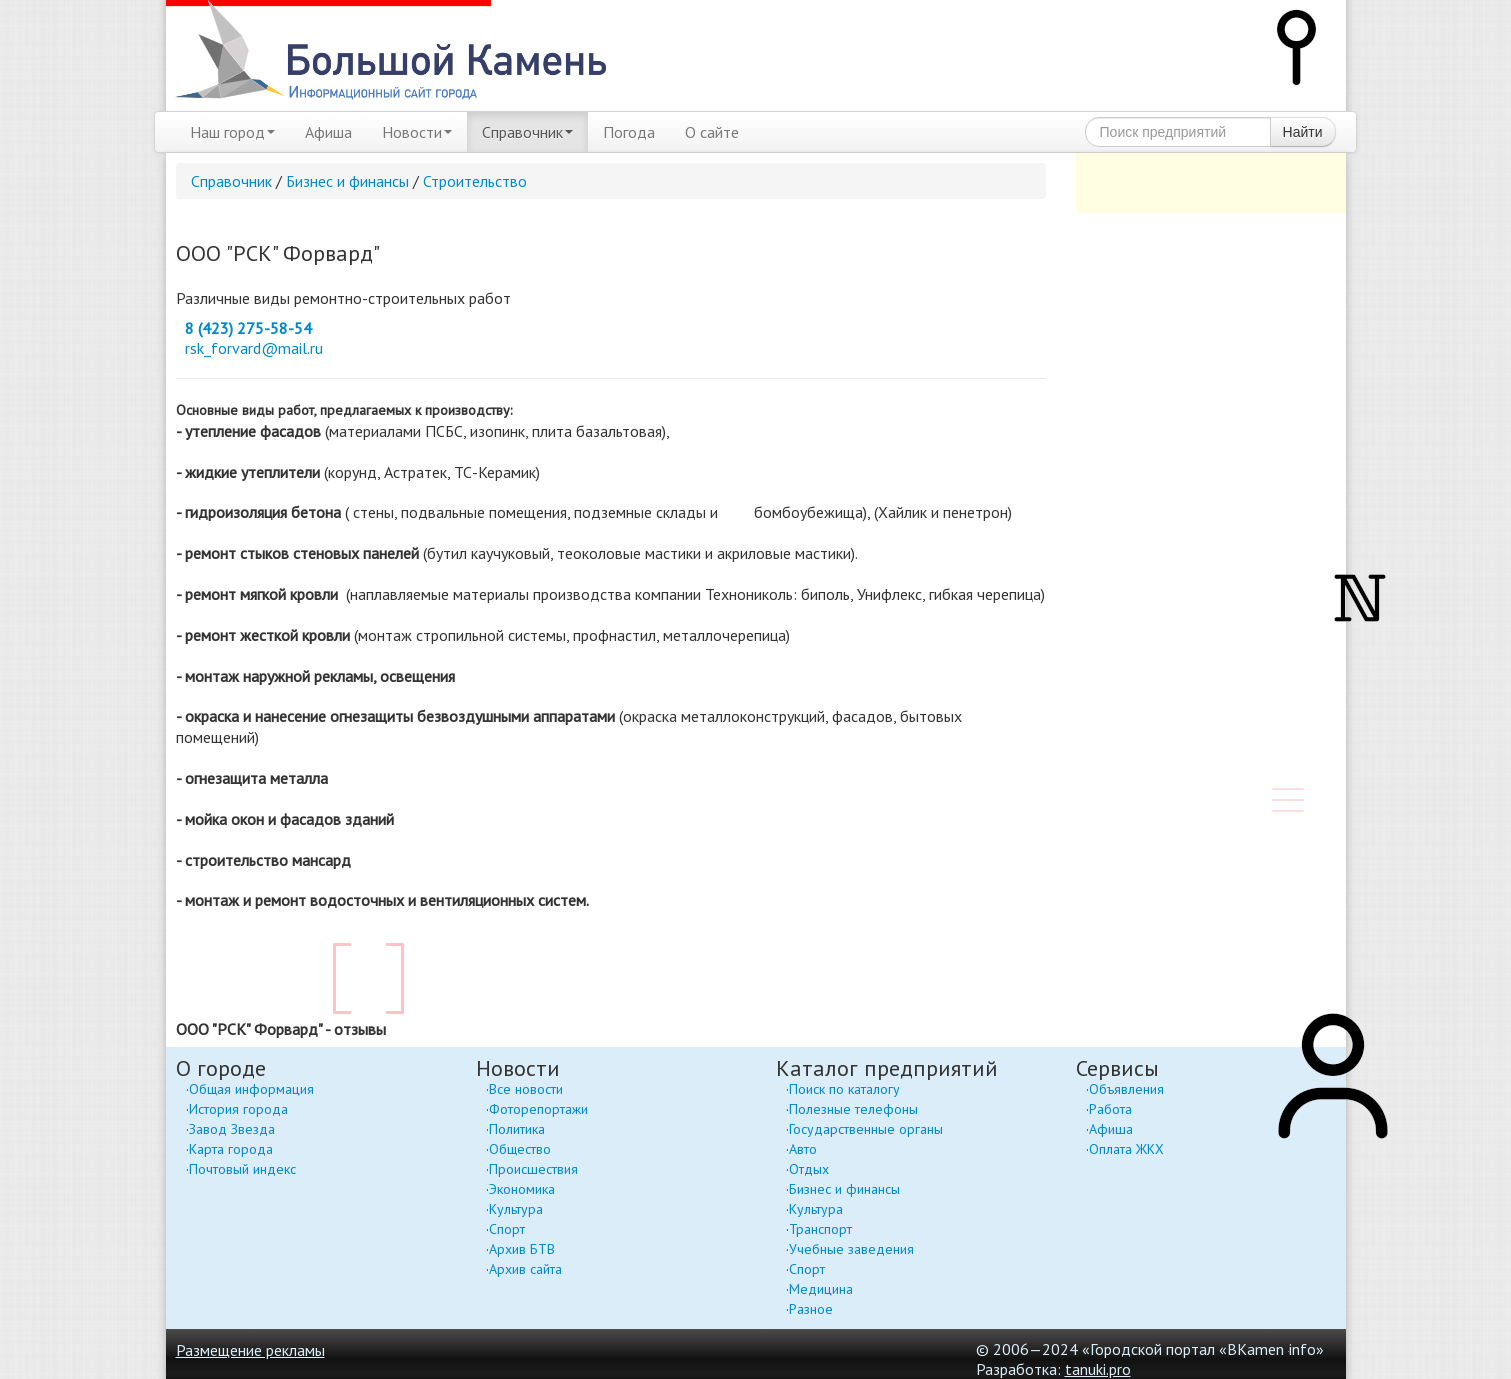  Describe the element at coordinates (1360, 598) in the screenshot. I see `open Notion app` at that location.